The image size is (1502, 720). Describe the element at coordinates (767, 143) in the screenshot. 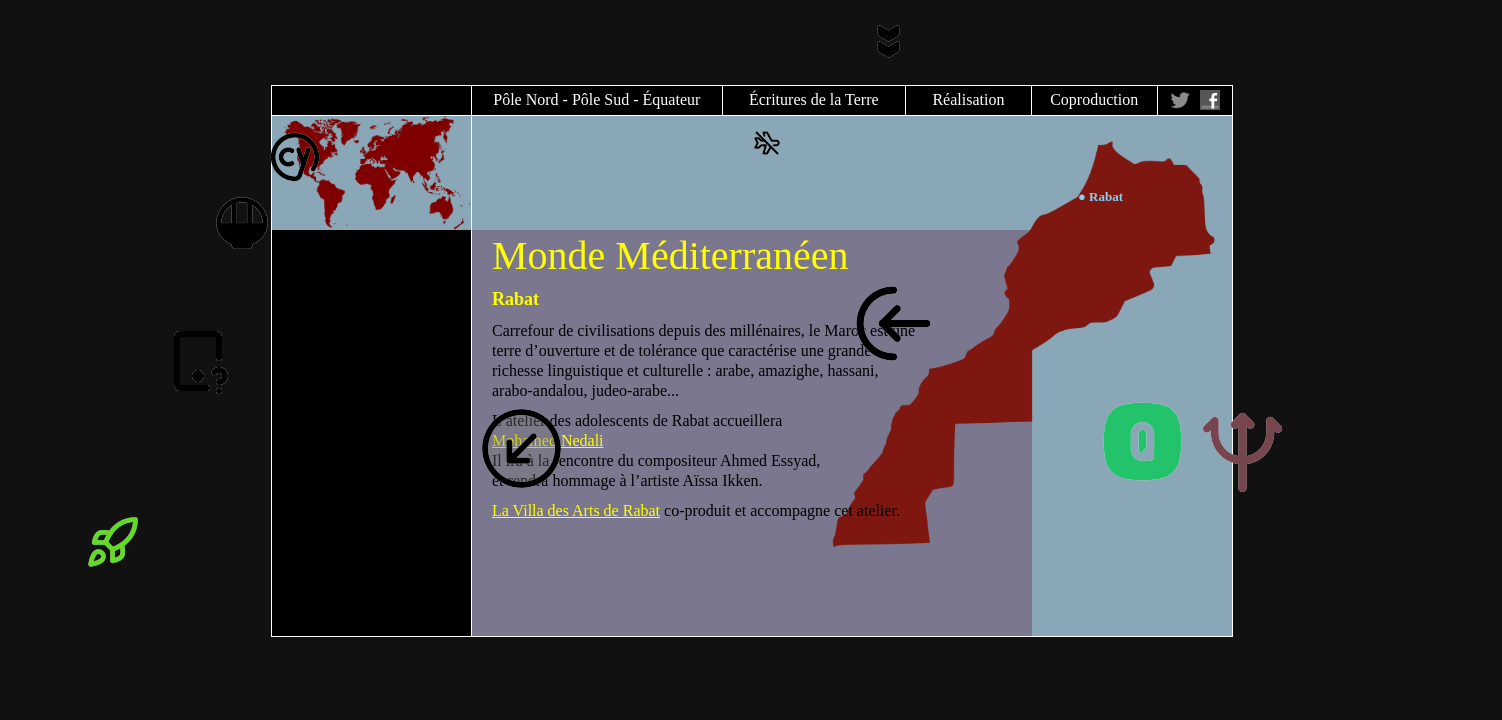

I see `disable airplane mode` at that location.